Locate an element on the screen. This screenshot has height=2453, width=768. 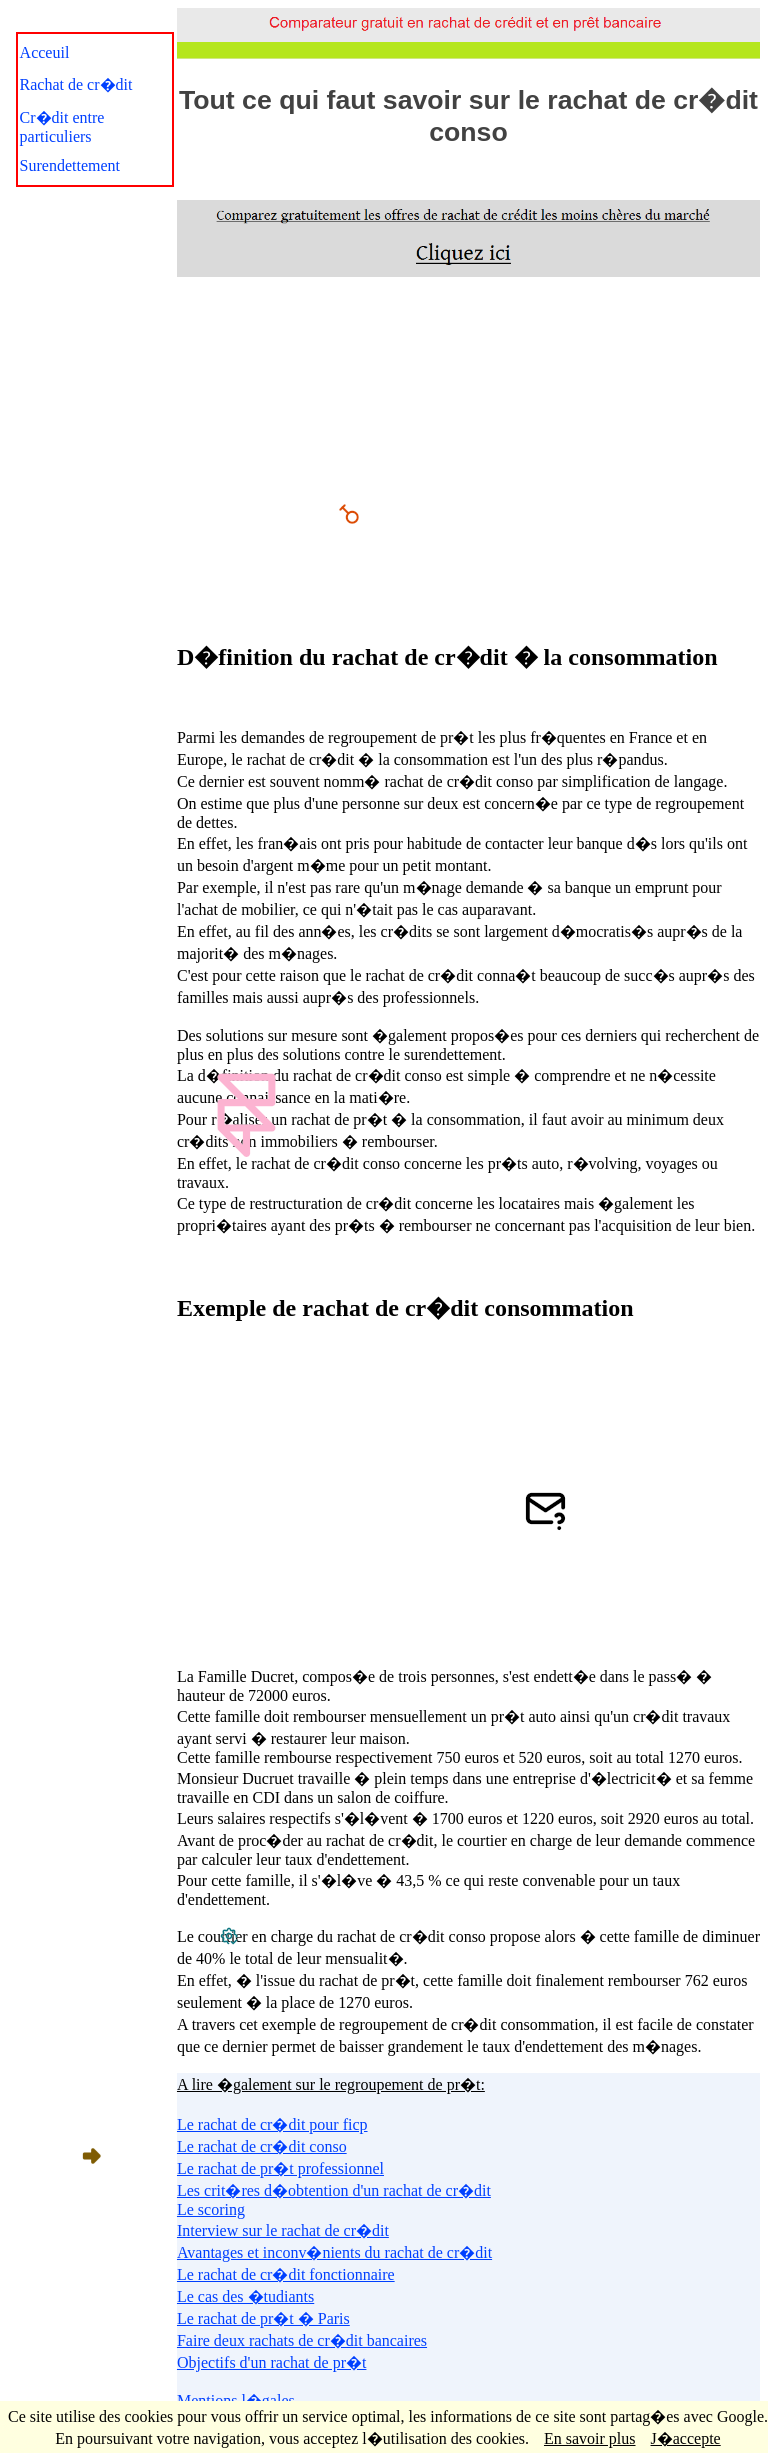
indicates travesti gender identity is located at coordinates (349, 514).